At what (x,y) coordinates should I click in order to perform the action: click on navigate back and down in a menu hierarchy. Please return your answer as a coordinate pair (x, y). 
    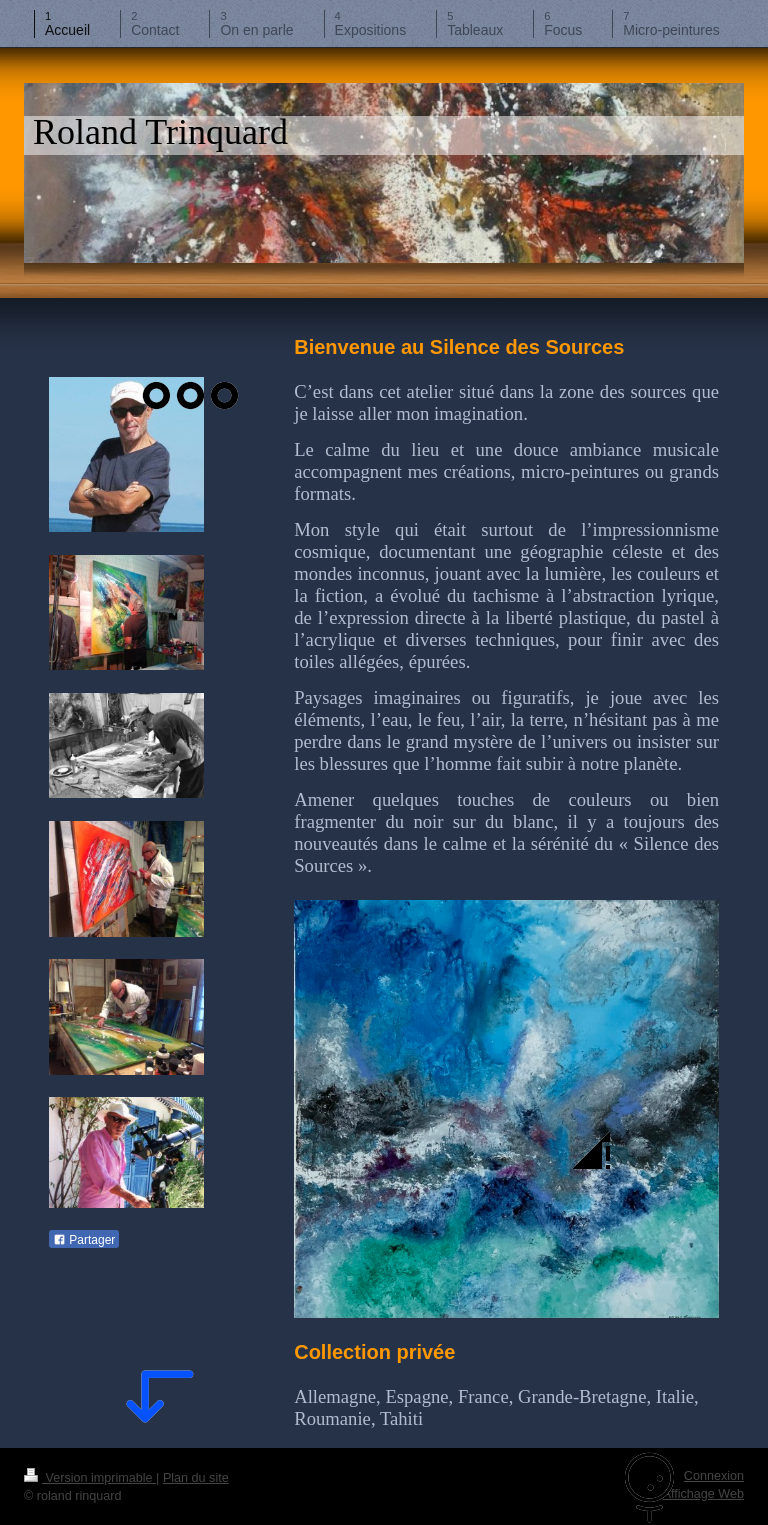
    Looking at the image, I should click on (157, 1391).